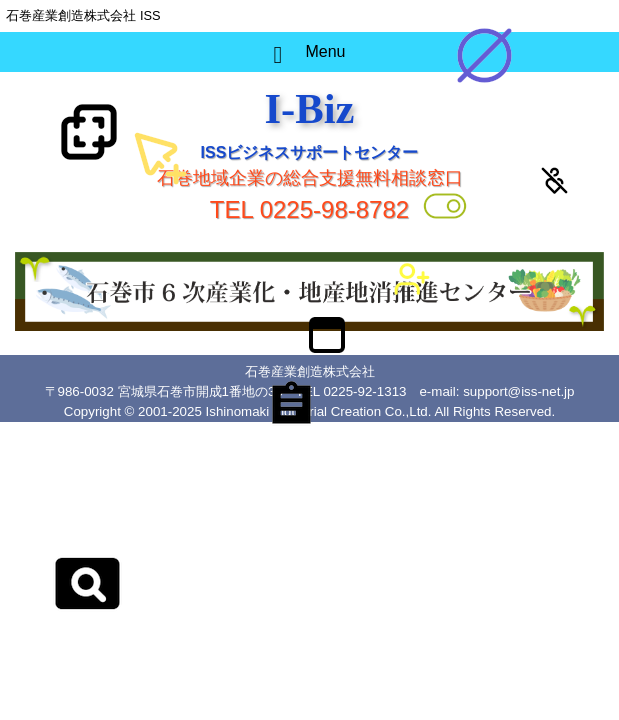 Image resolution: width=619 pixels, height=720 pixels. Describe the element at coordinates (484, 55) in the screenshot. I see `indicates an empty or null value` at that location.